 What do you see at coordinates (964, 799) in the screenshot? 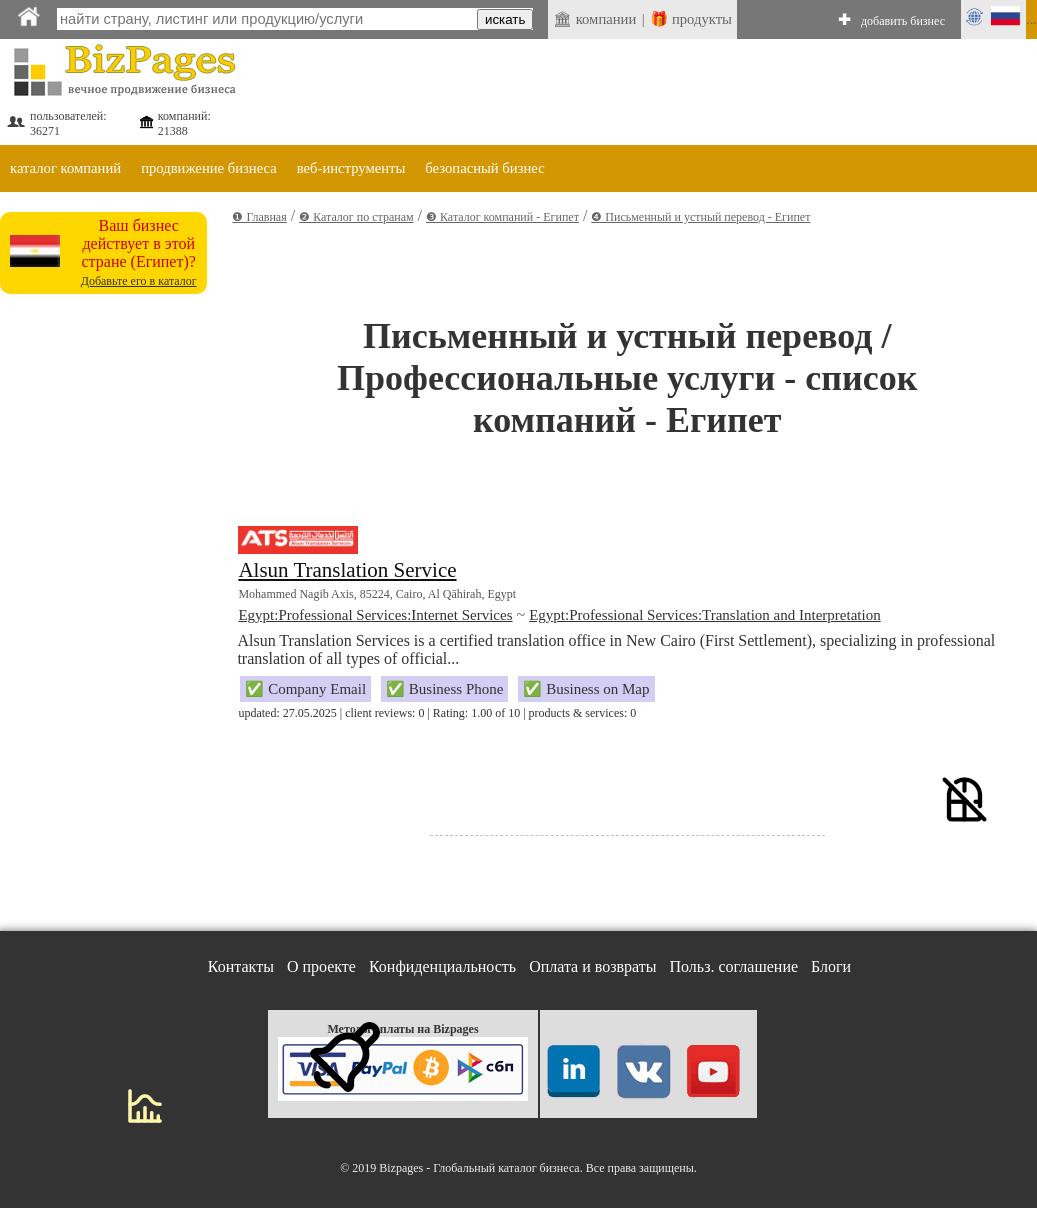
I see `window or panel is disabled` at bounding box center [964, 799].